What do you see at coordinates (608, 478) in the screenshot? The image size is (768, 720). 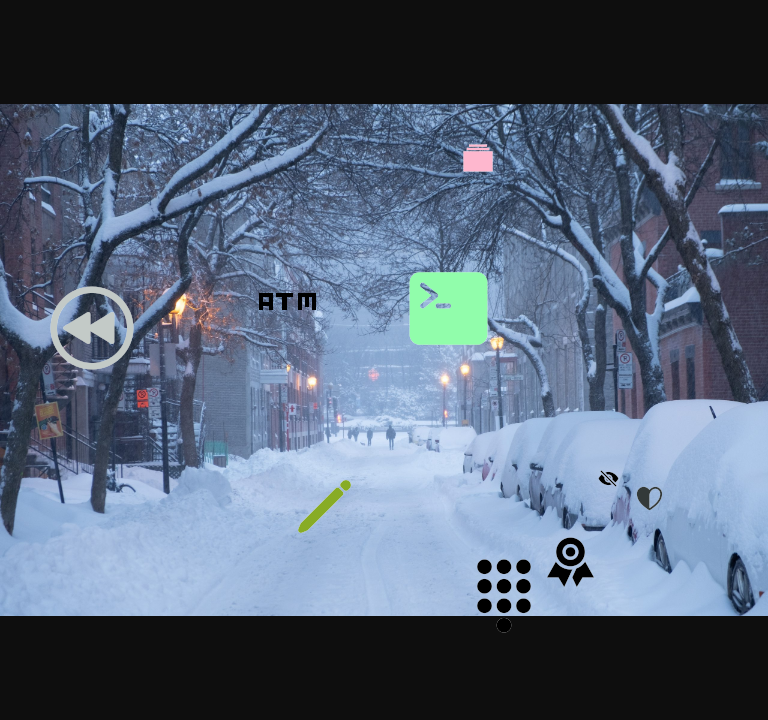 I see `hide password or sensitive content` at bounding box center [608, 478].